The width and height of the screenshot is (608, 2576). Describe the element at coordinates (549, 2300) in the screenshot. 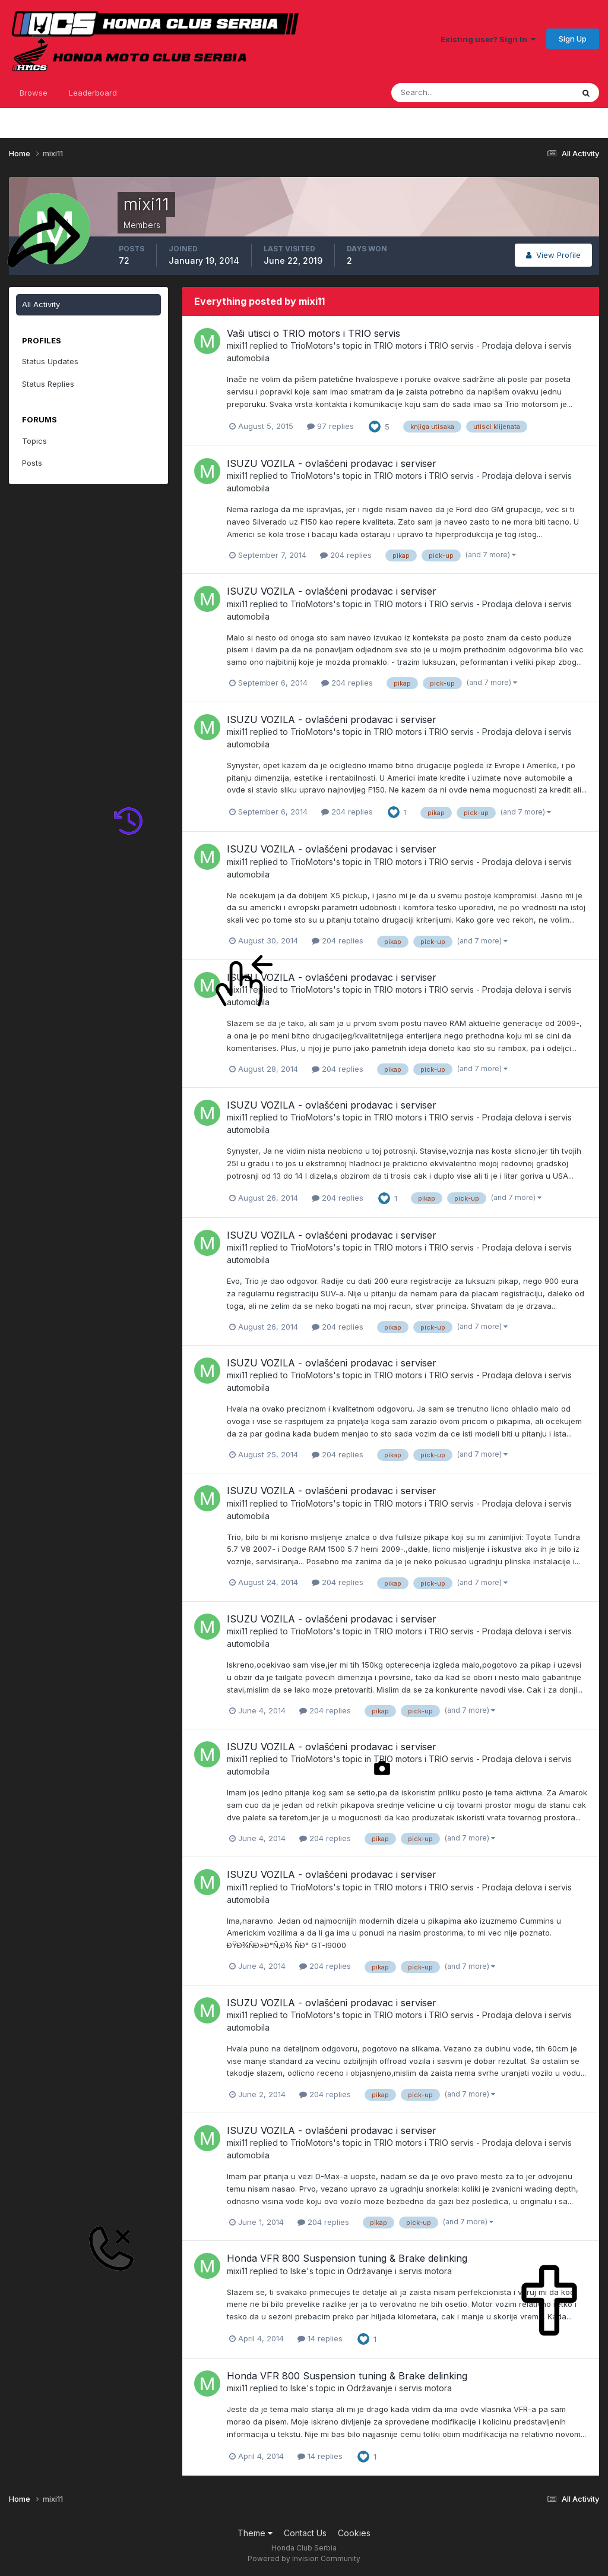

I see `religious or faith-related content` at that location.